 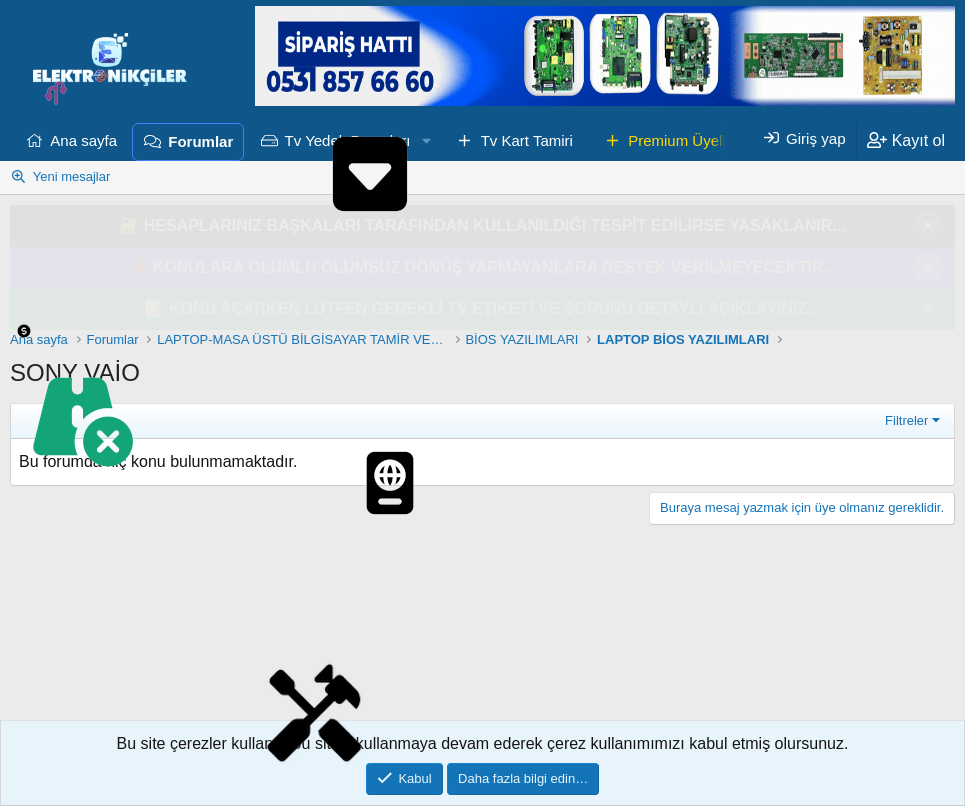 I want to click on view account balance or financial summary, so click(x=24, y=331).